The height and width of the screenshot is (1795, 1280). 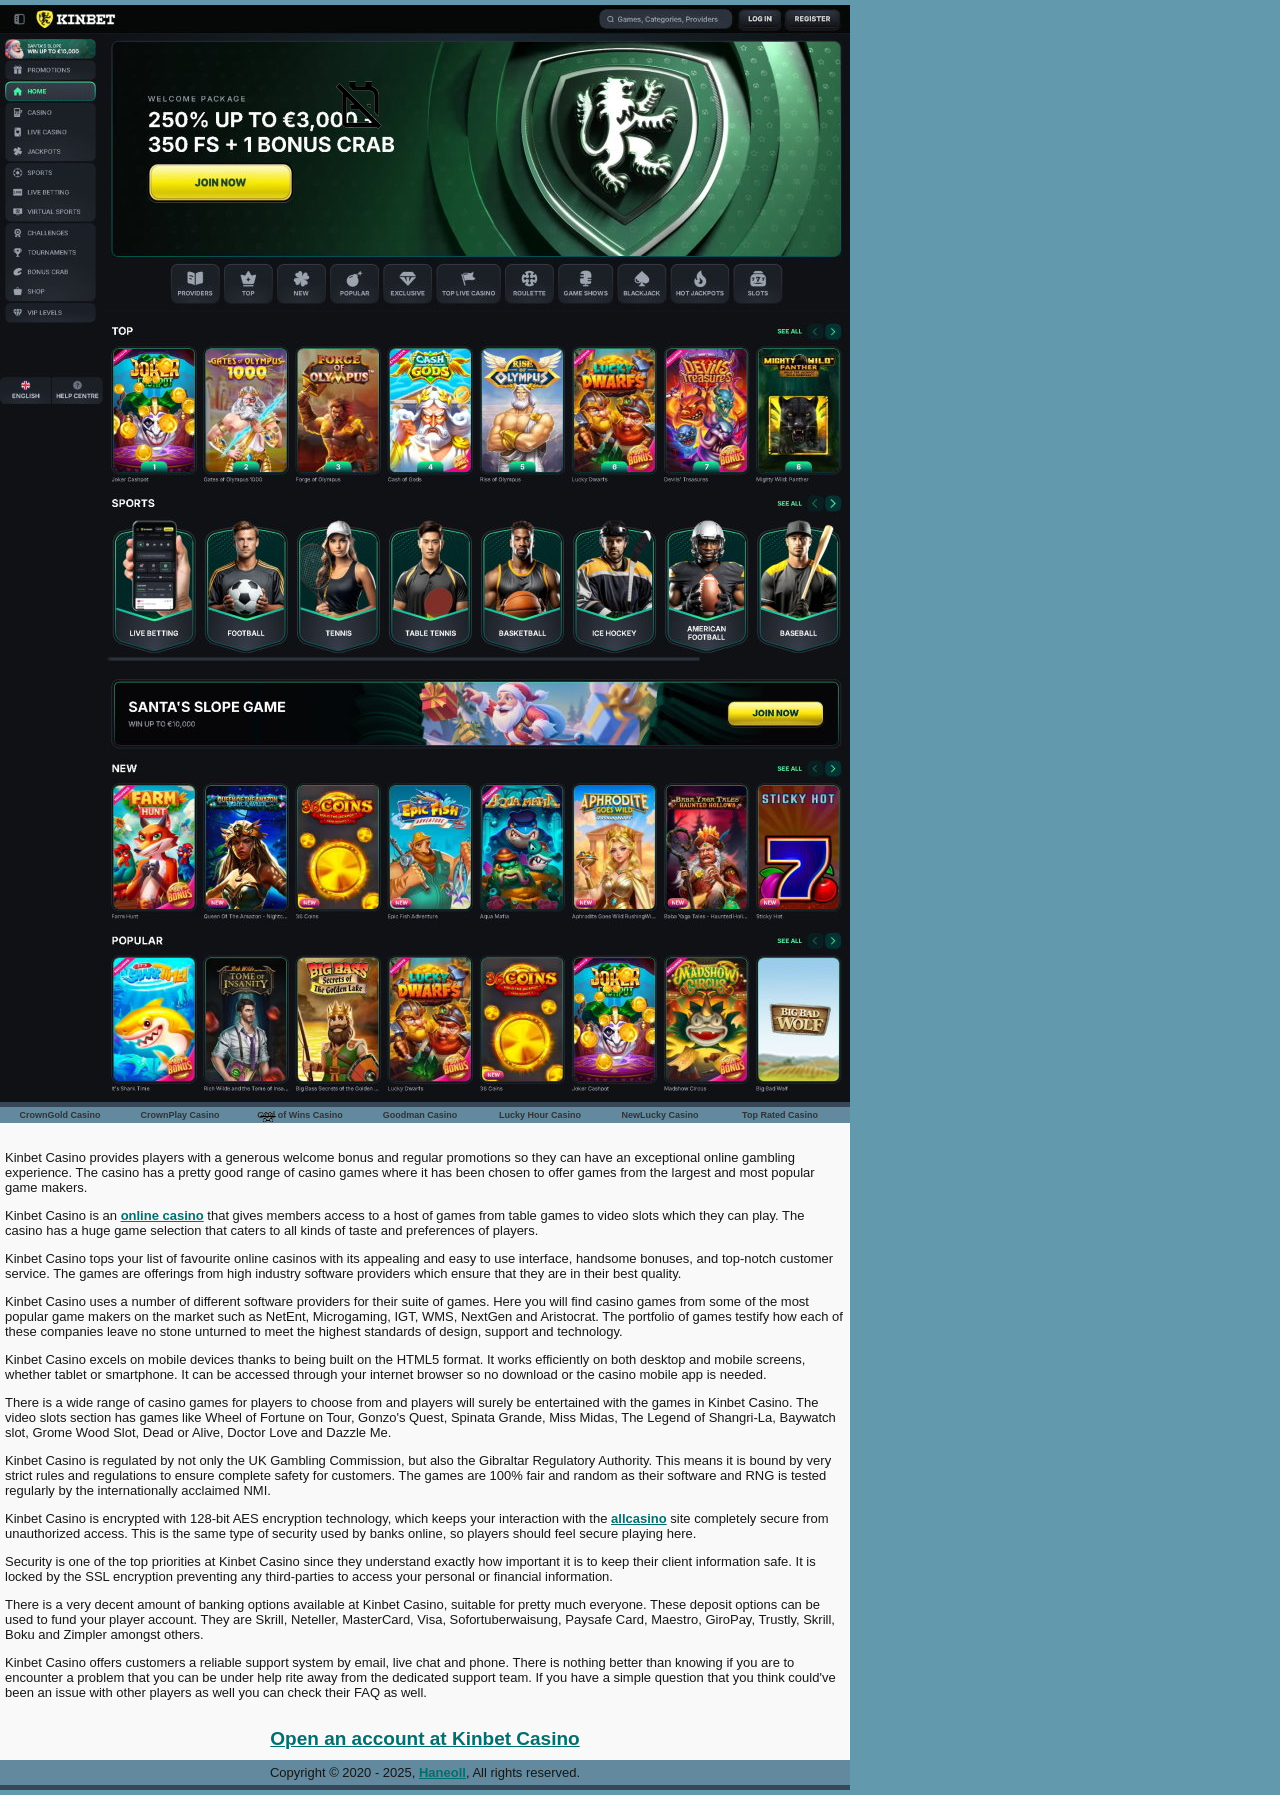 What do you see at coordinates (360, 104) in the screenshot?
I see `backpacks not allowed in this area` at bounding box center [360, 104].